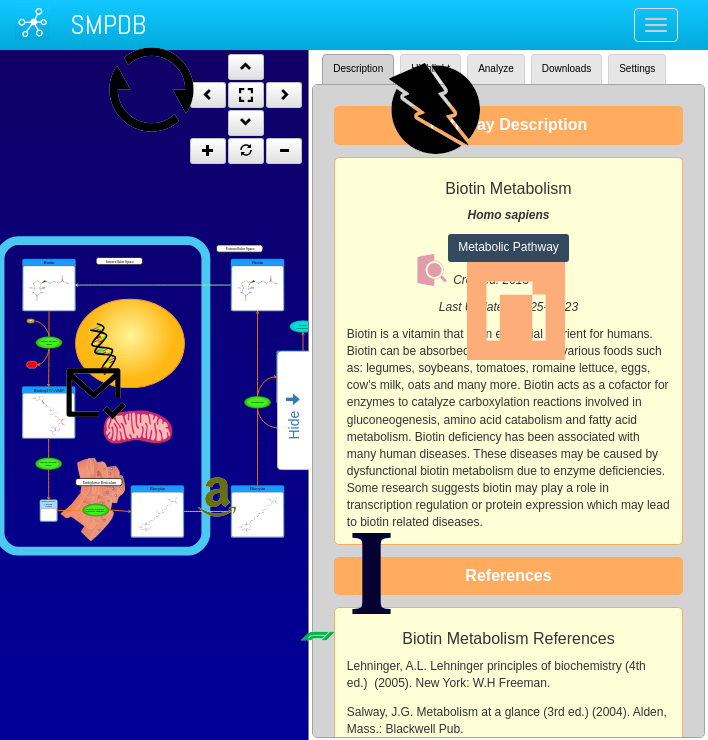 Image resolution: width=708 pixels, height=740 pixels. Describe the element at coordinates (151, 89) in the screenshot. I see `refresh or reload the current page` at that location.